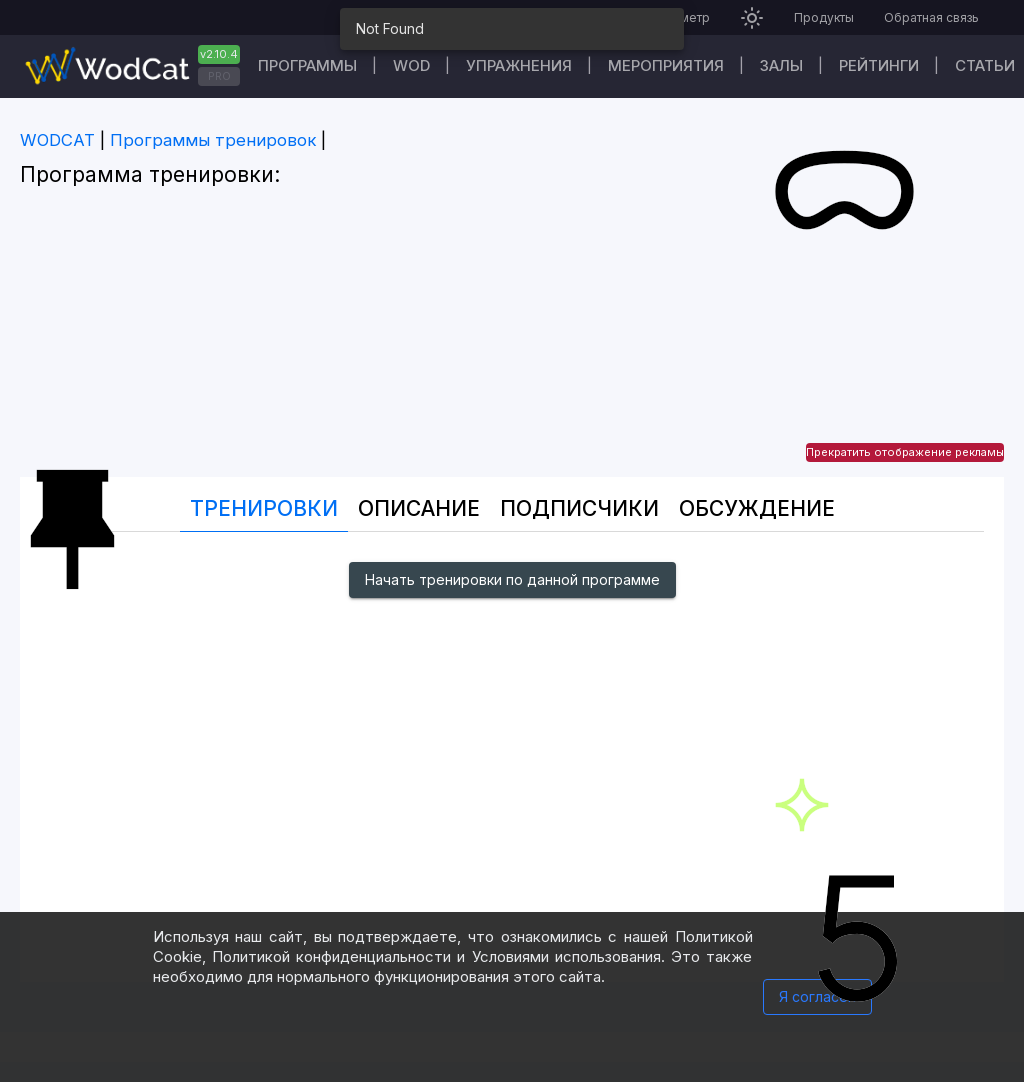 Image resolution: width=1024 pixels, height=1082 pixels. What do you see at coordinates (844, 188) in the screenshot?
I see `access virtual reality or immersive mode` at bounding box center [844, 188].